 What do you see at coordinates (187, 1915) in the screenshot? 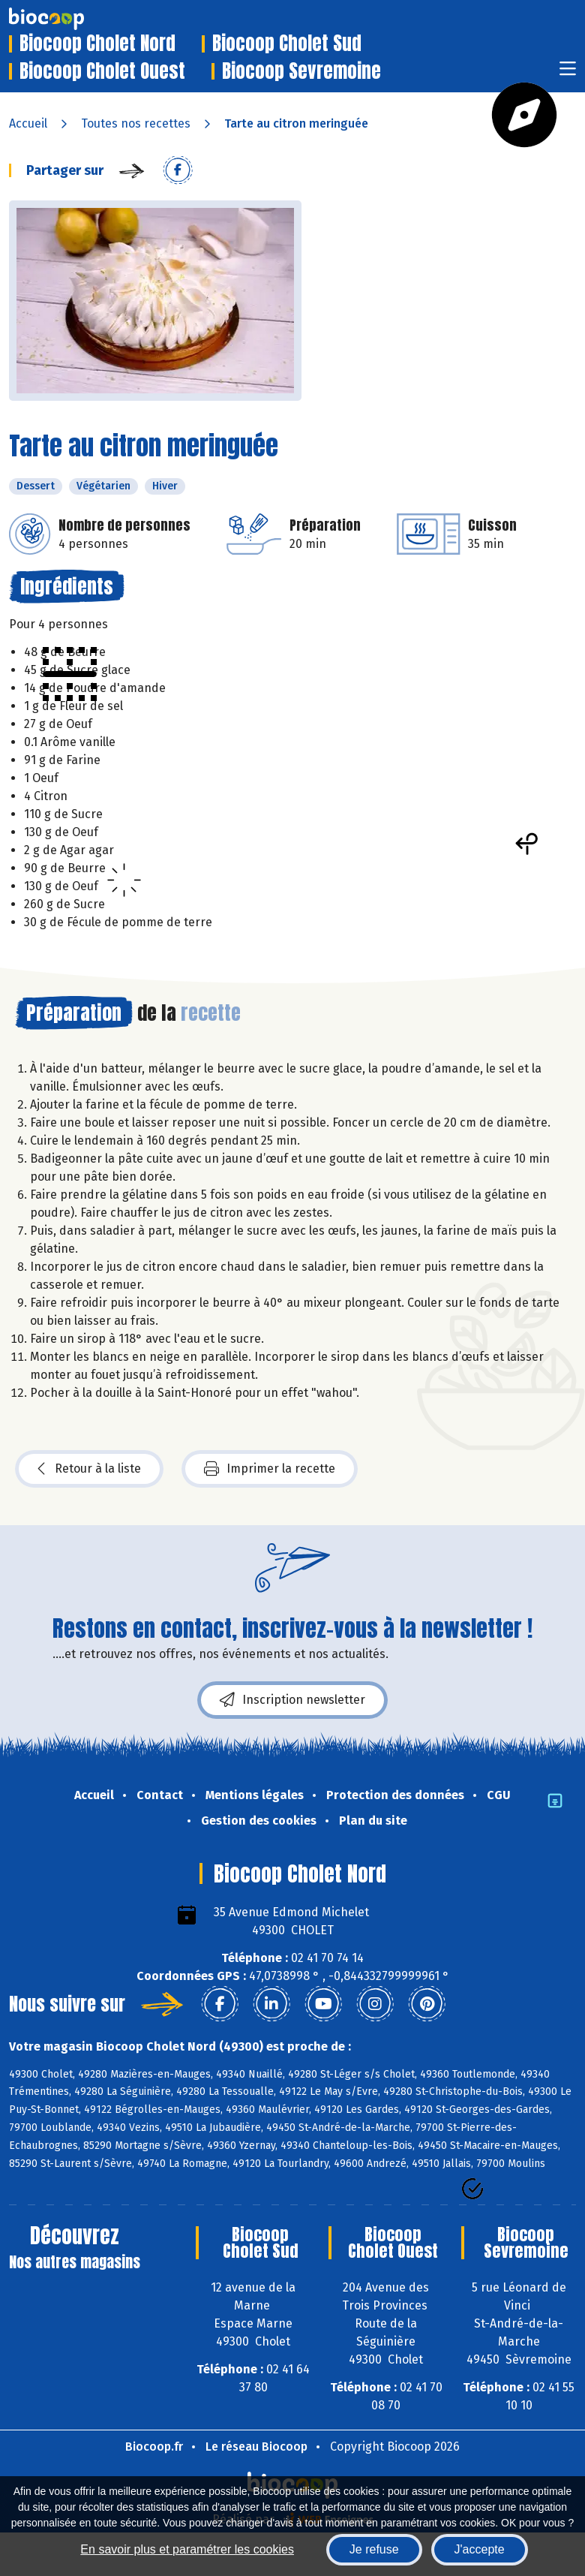
I see `calendar event or reminder pending` at bounding box center [187, 1915].